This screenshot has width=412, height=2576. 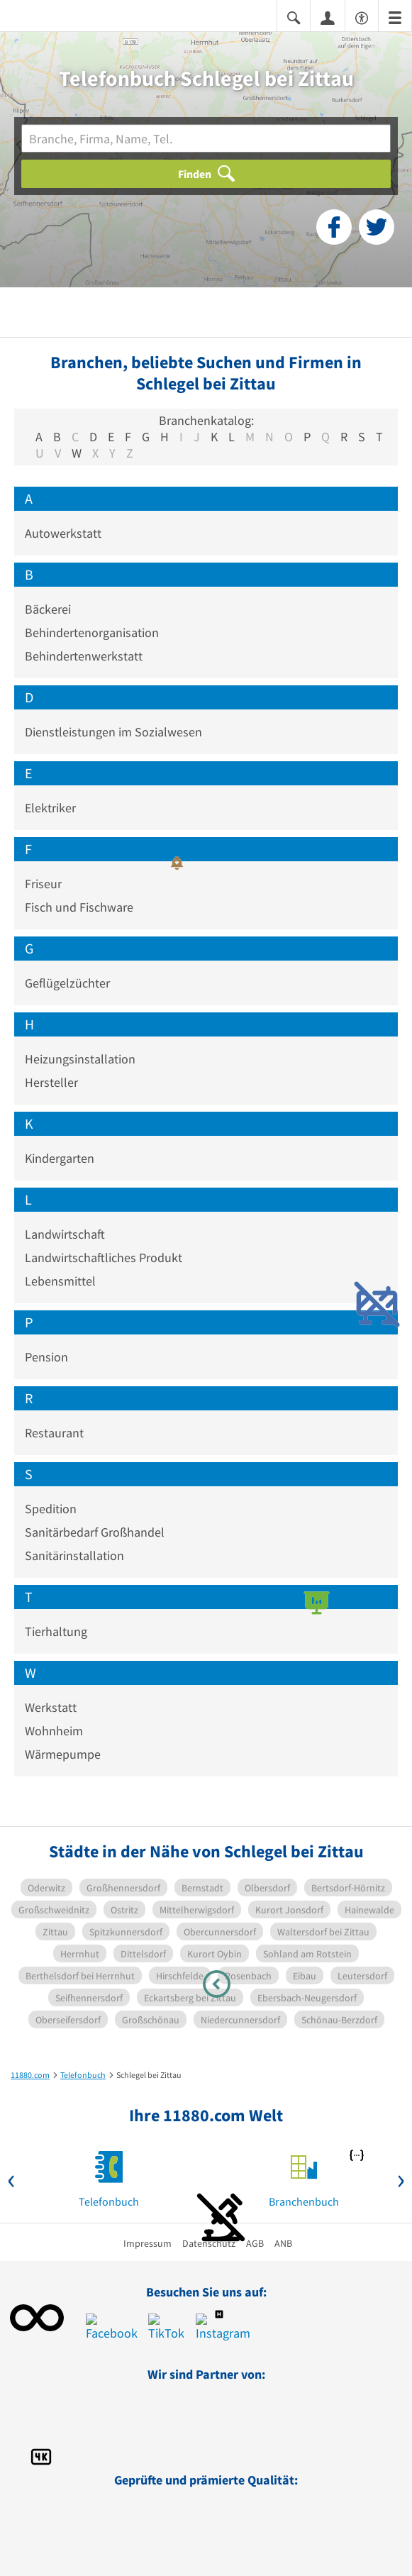 What do you see at coordinates (377, 1304) in the screenshot?
I see `disable road barrier or construction zone` at bounding box center [377, 1304].